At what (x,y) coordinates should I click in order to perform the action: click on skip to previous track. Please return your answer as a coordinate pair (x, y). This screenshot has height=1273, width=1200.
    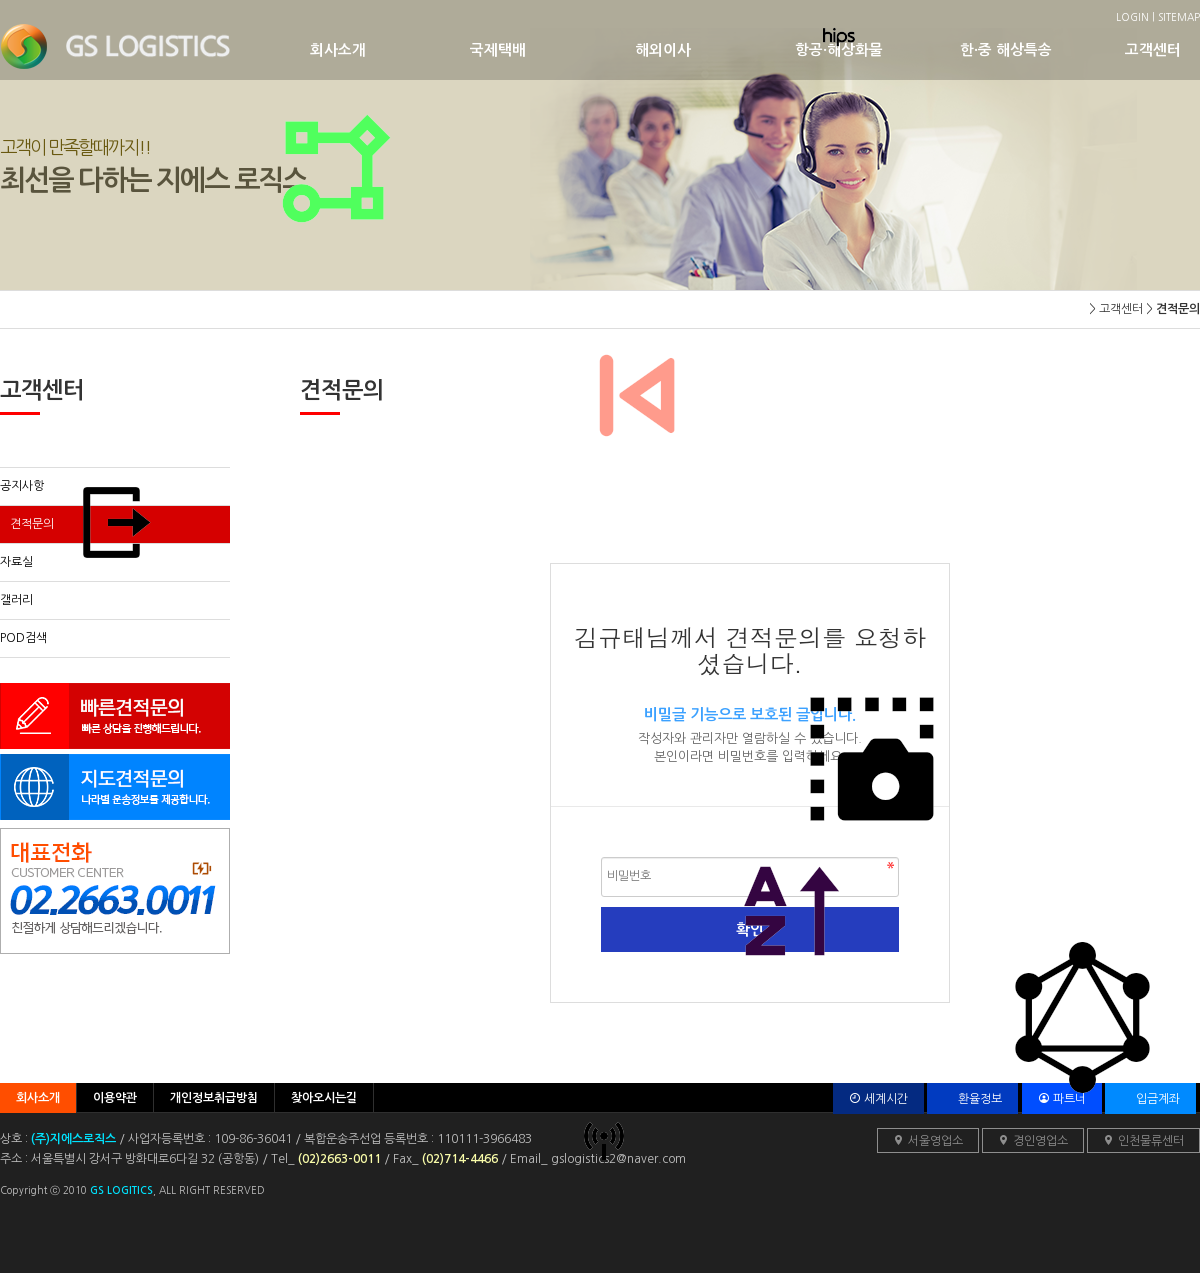
    Looking at the image, I should click on (640, 395).